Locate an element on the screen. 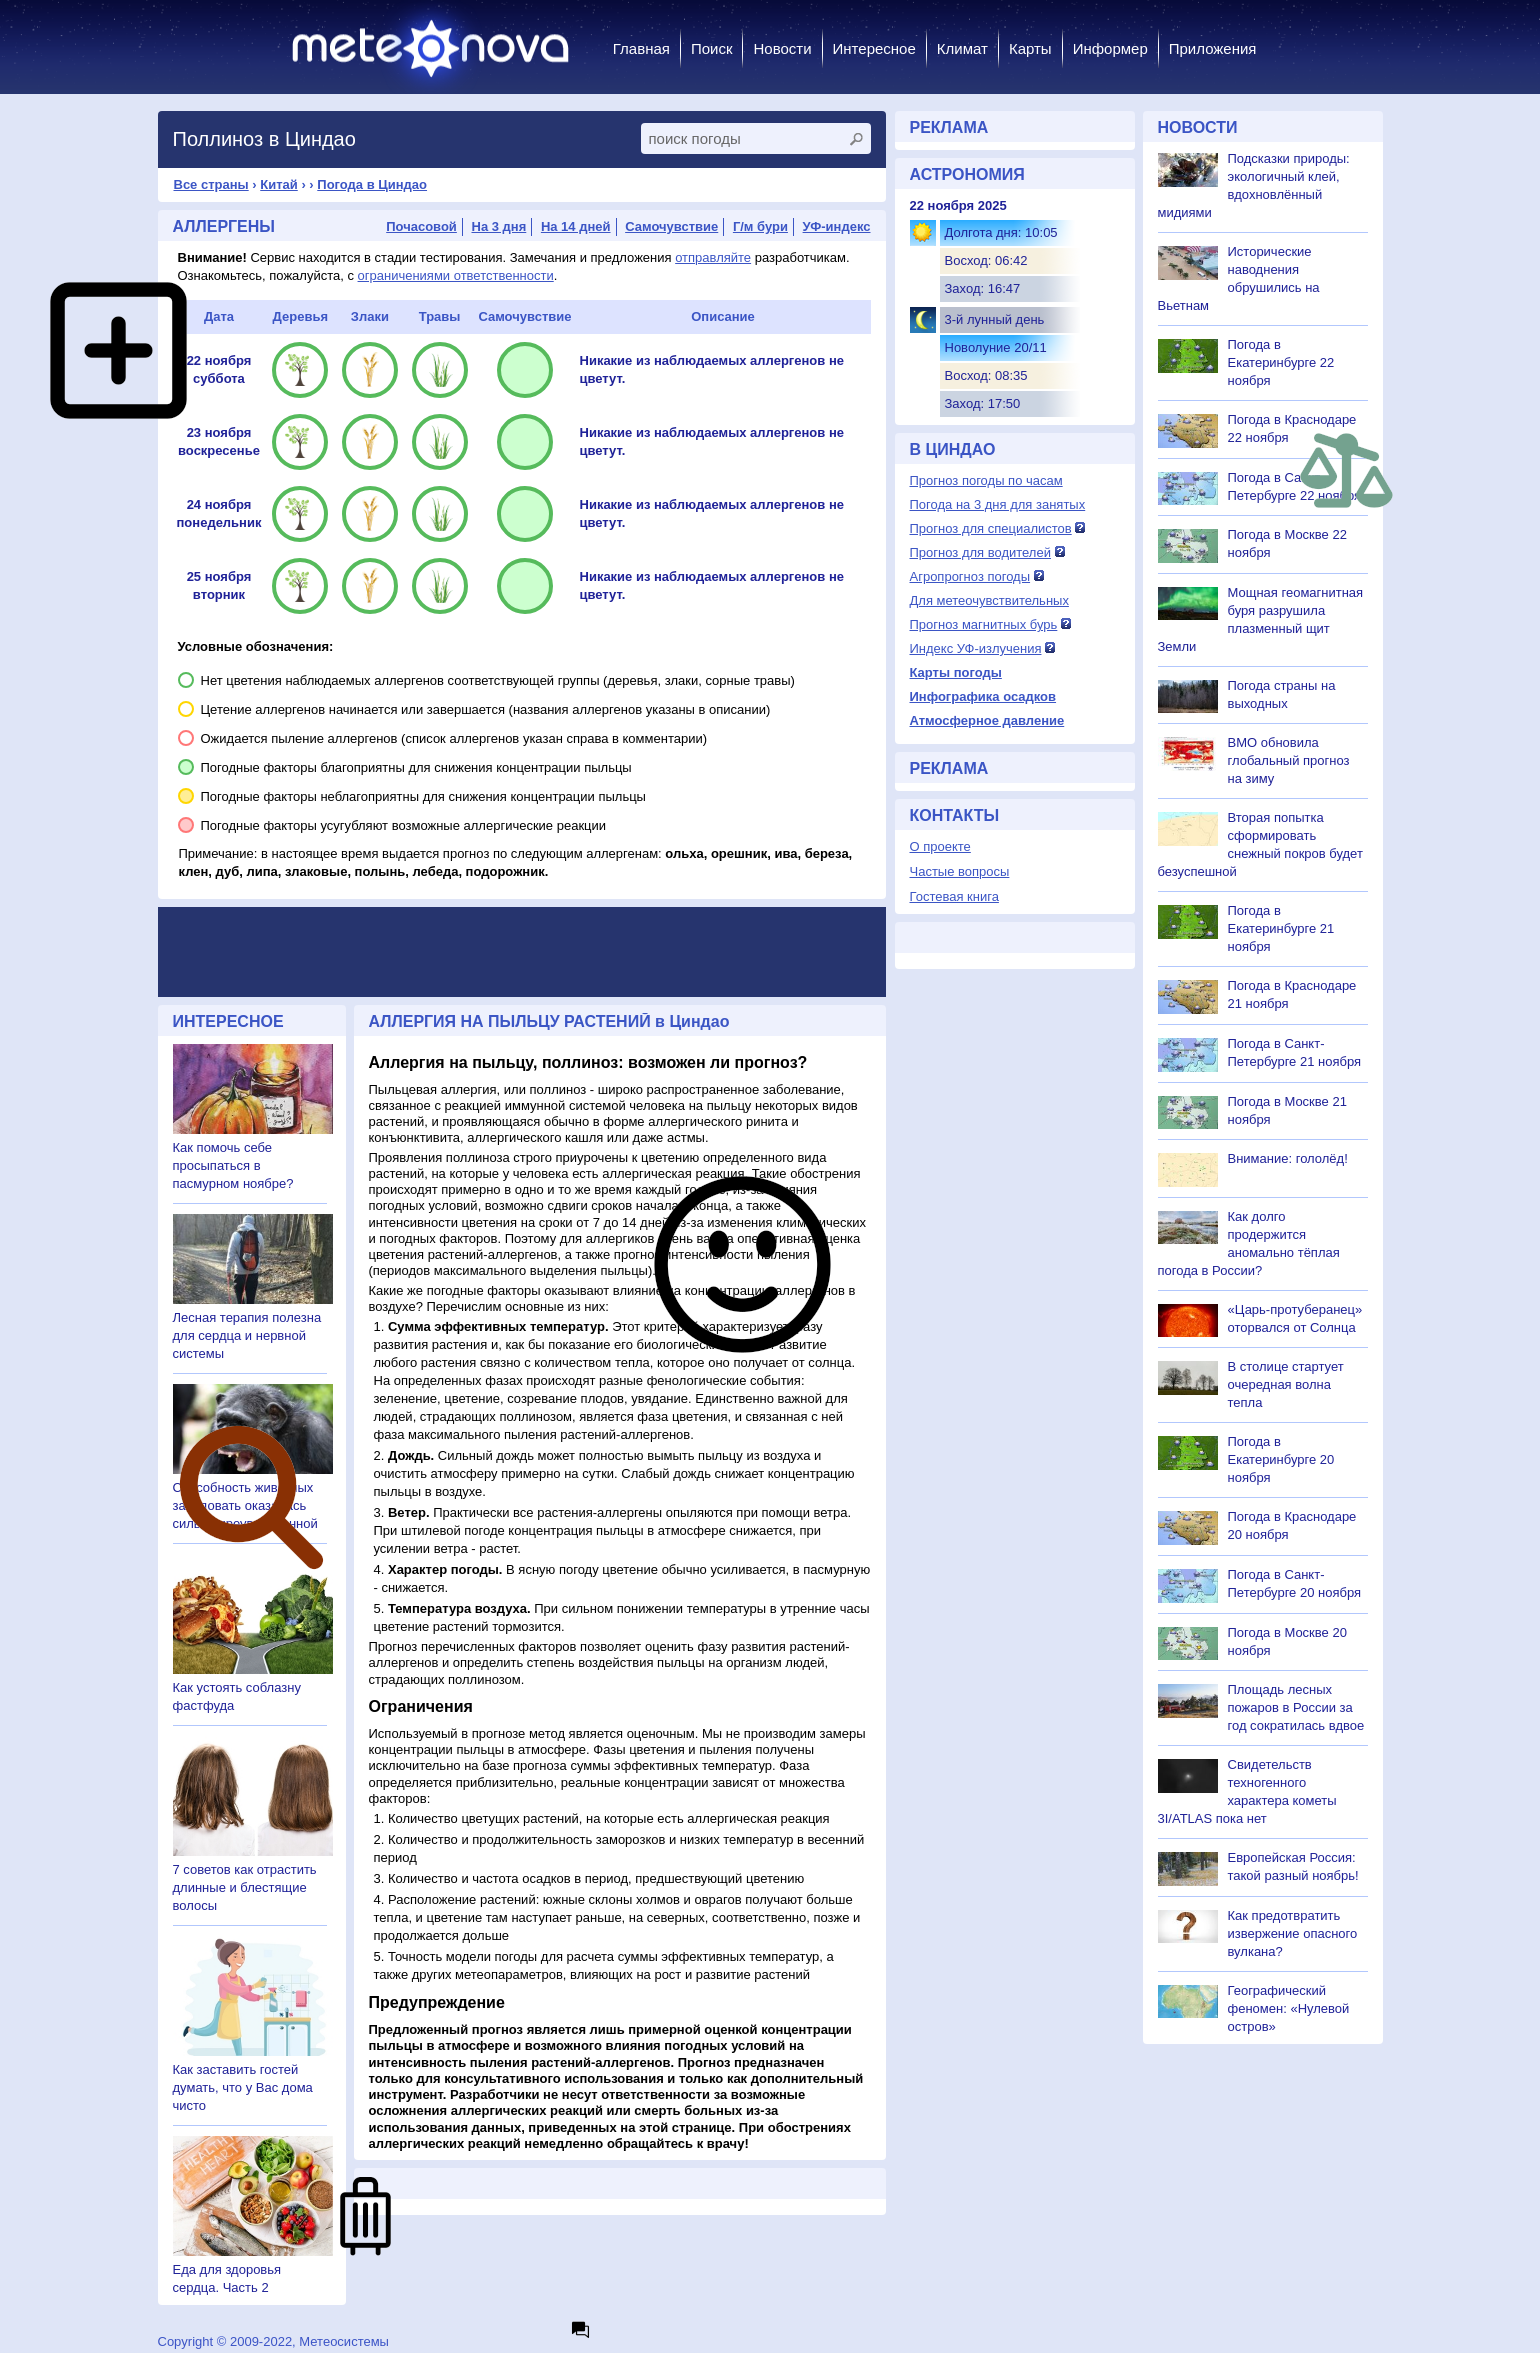  access travel or trip planning features is located at coordinates (365, 2217).